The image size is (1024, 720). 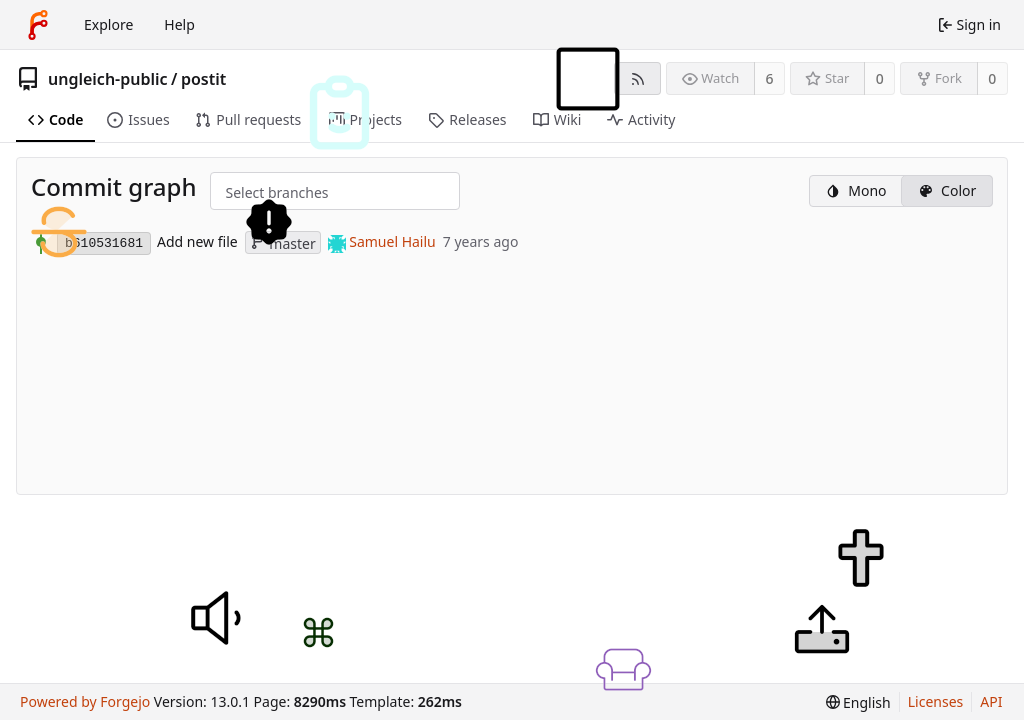 I want to click on stop media playback, so click(x=588, y=79).